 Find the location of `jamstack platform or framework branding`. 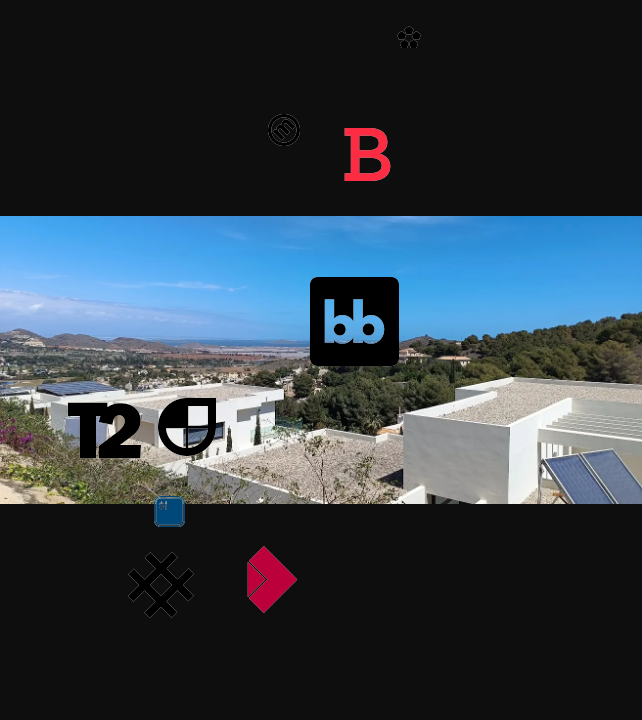

jamstack platform or framework branding is located at coordinates (187, 427).